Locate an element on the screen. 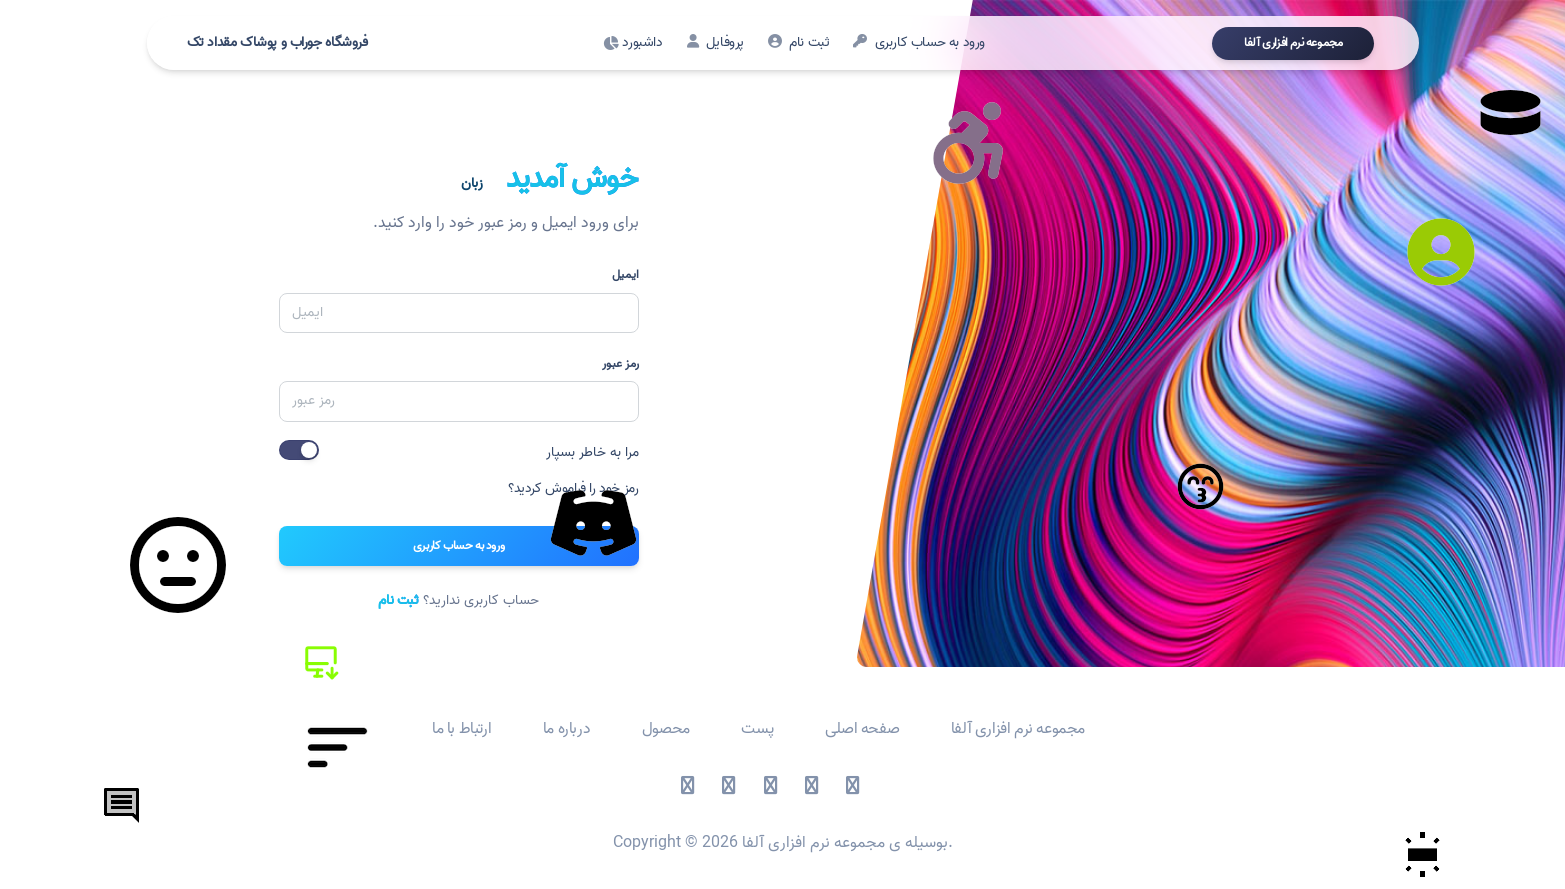 This screenshot has width=1565, height=889. hockey or ice sports category is located at coordinates (1510, 112).